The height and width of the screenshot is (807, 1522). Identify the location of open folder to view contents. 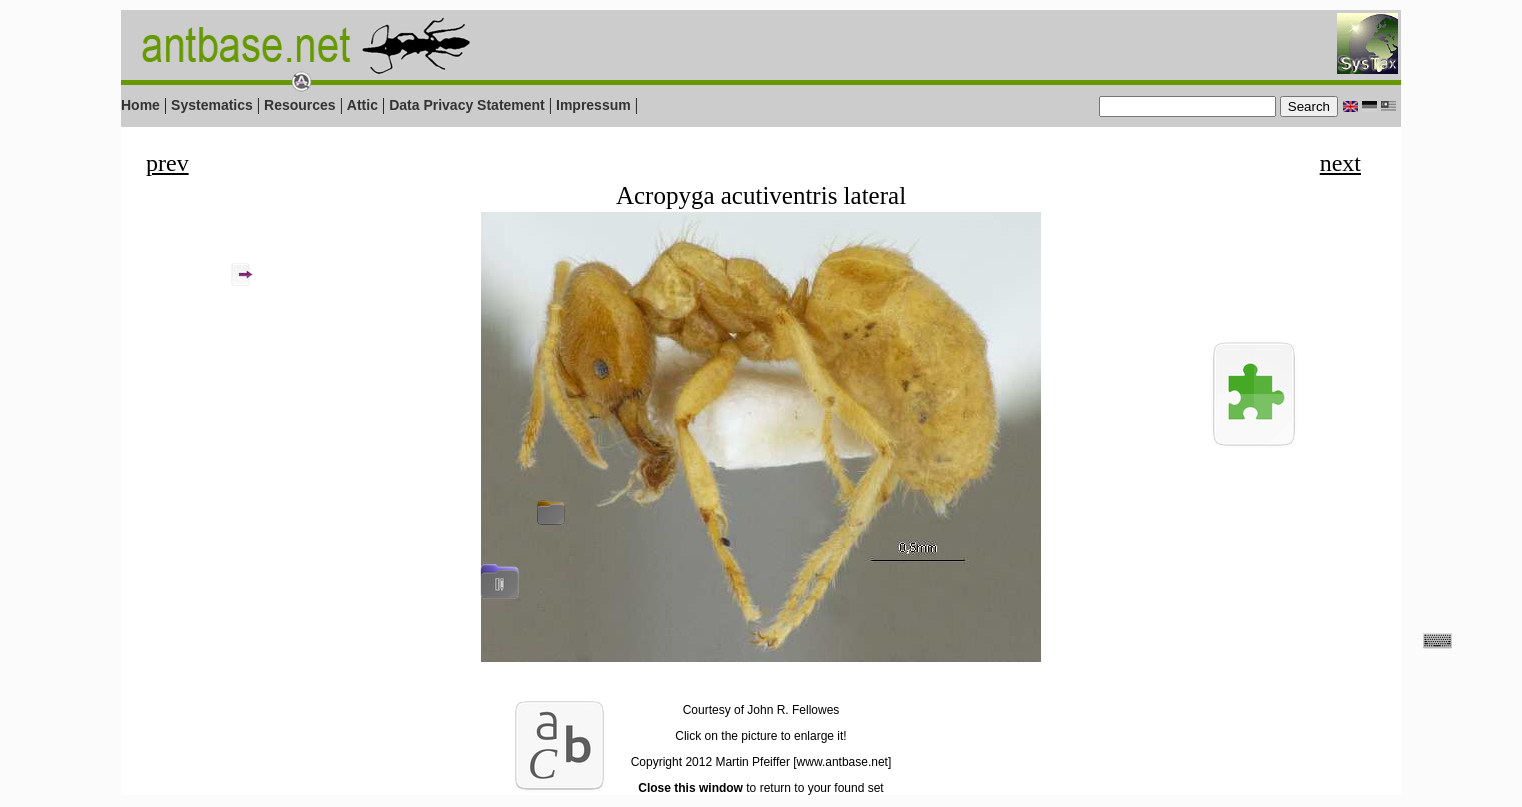
(551, 512).